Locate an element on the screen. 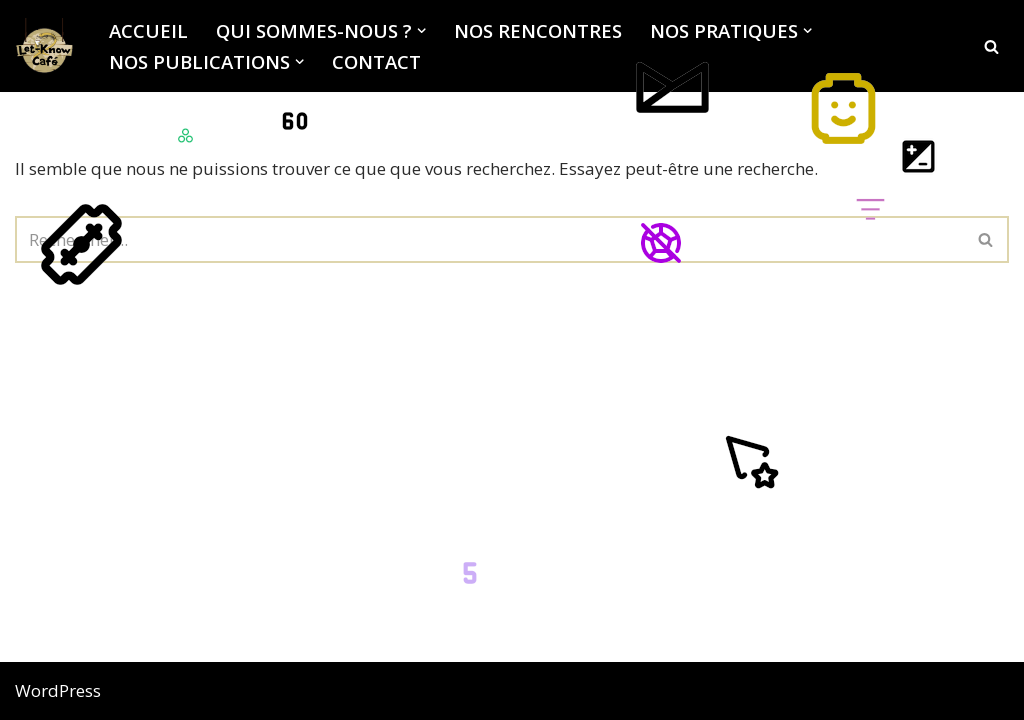 This screenshot has width=1024, height=720. filter or sort list items is located at coordinates (870, 210).